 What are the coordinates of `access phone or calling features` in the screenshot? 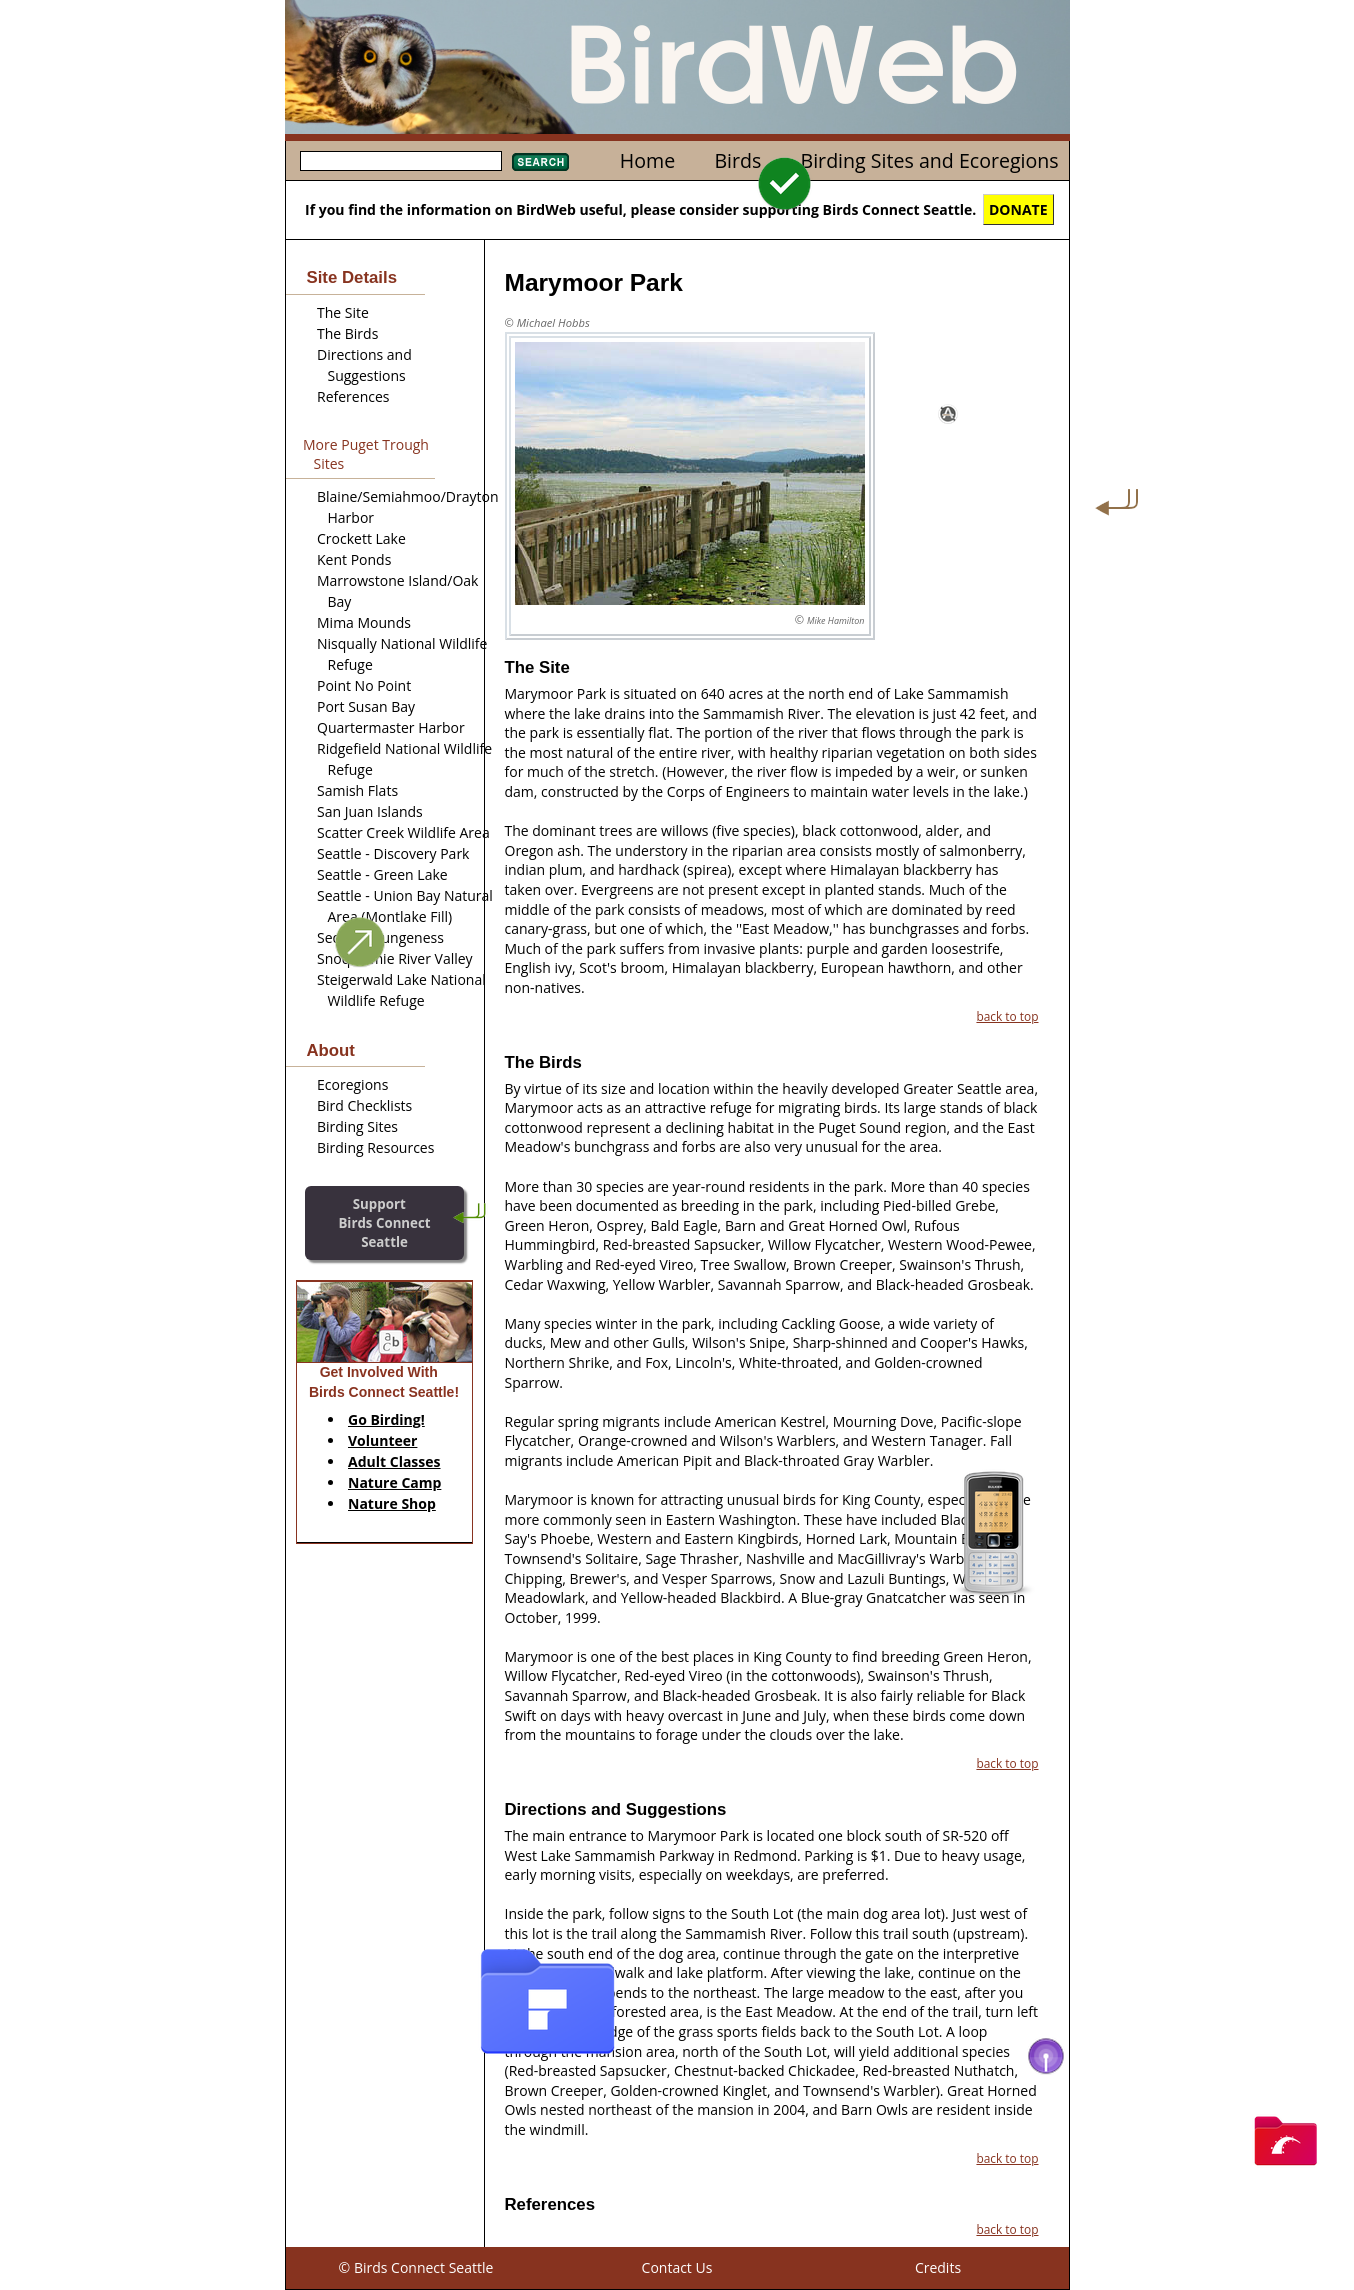 It's located at (995, 1534).